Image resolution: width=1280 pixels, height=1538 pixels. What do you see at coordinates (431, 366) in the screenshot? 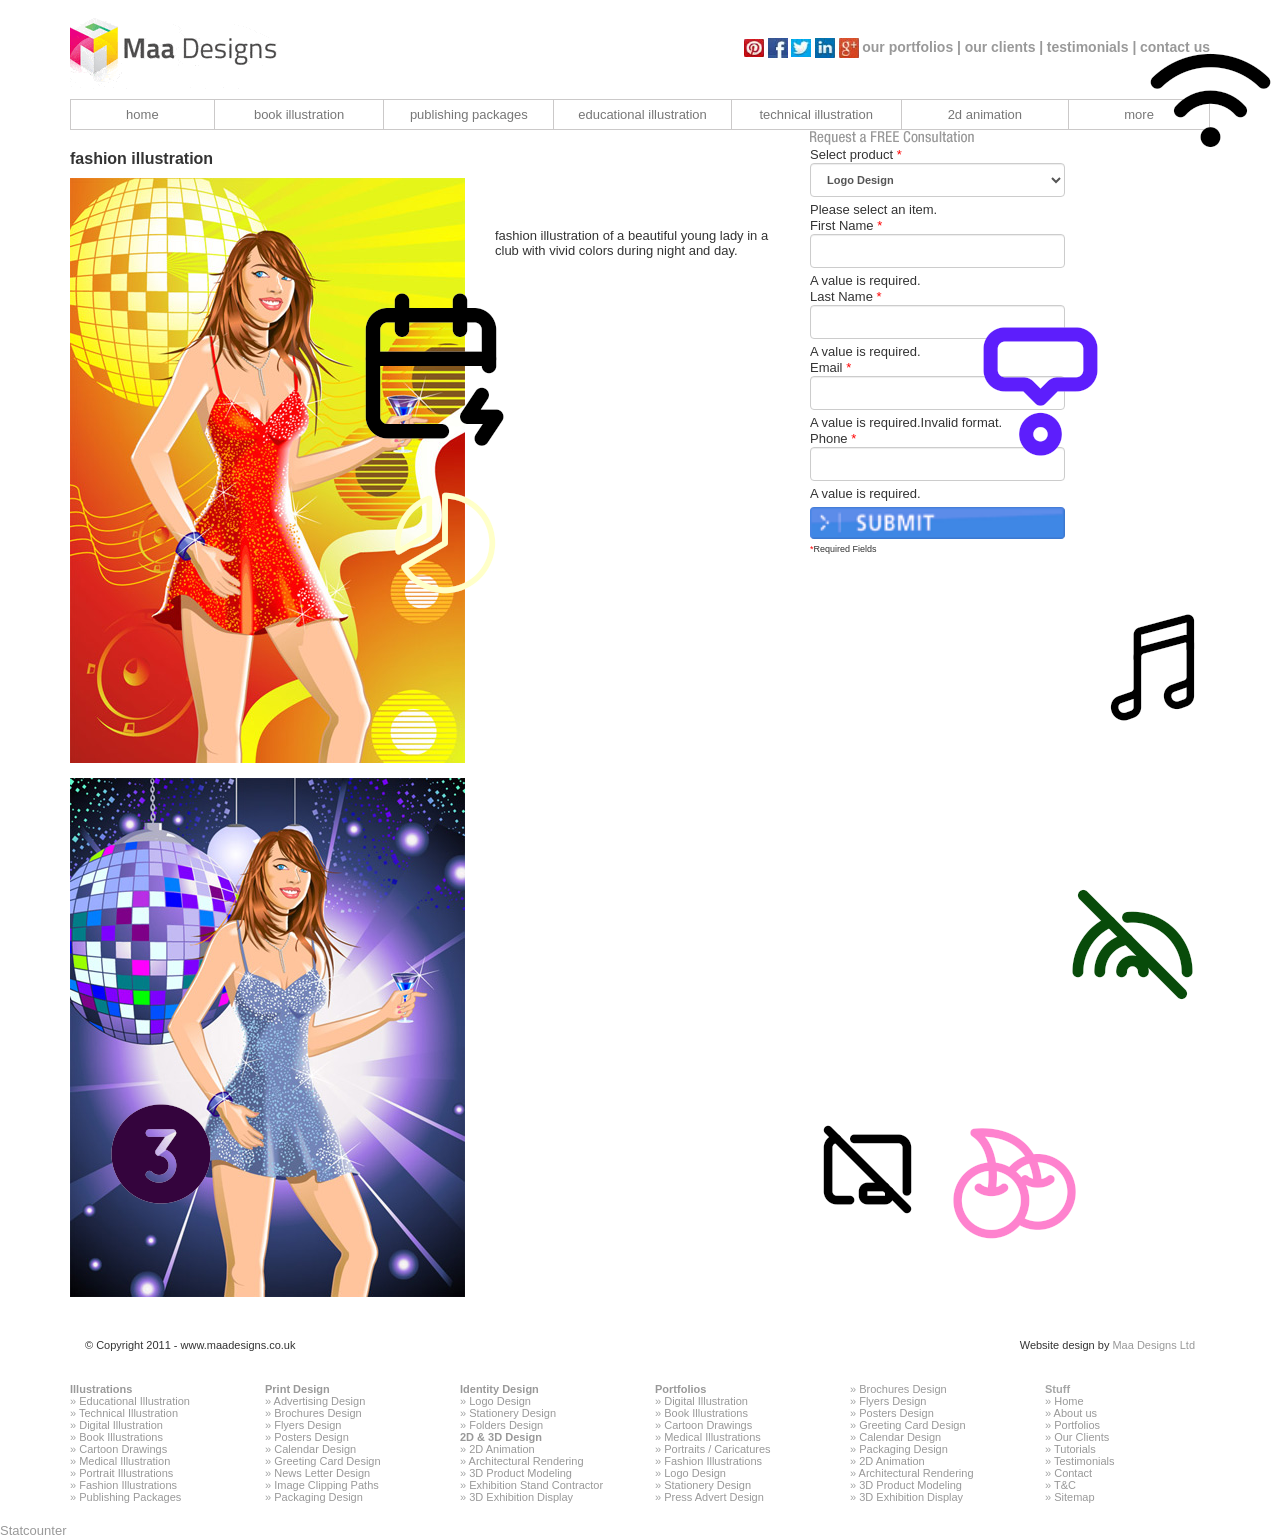
I see `quick-add an event to your calendar` at bounding box center [431, 366].